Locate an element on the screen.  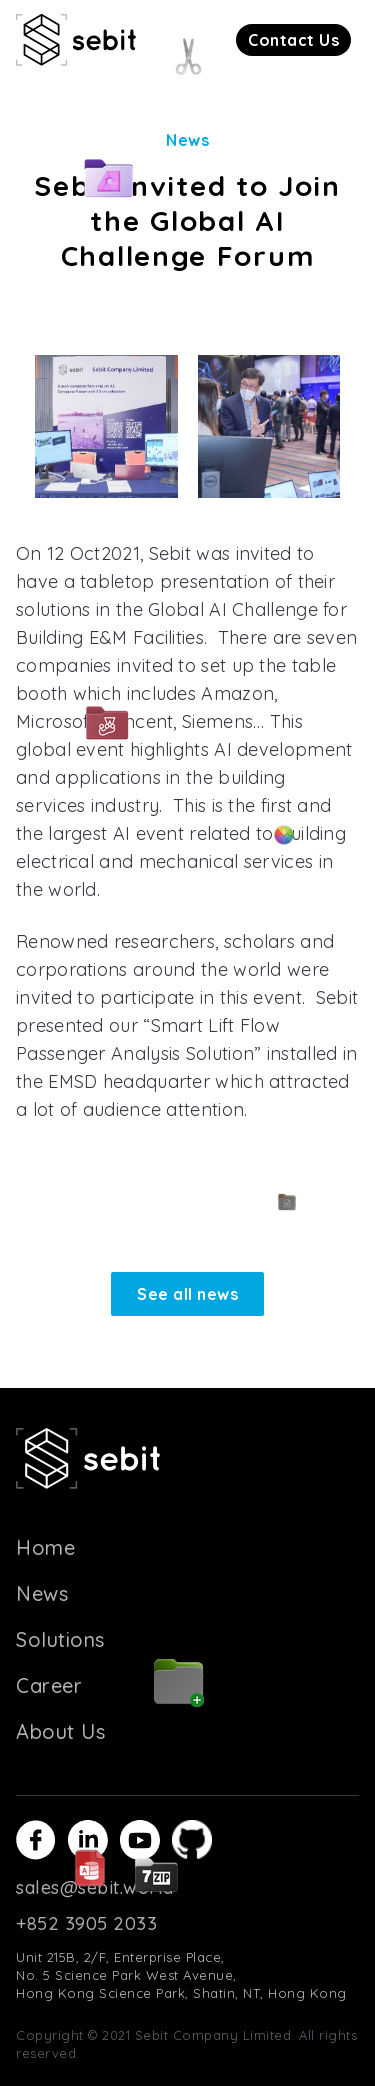
open color settings panel is located at coordinates (284, 835).